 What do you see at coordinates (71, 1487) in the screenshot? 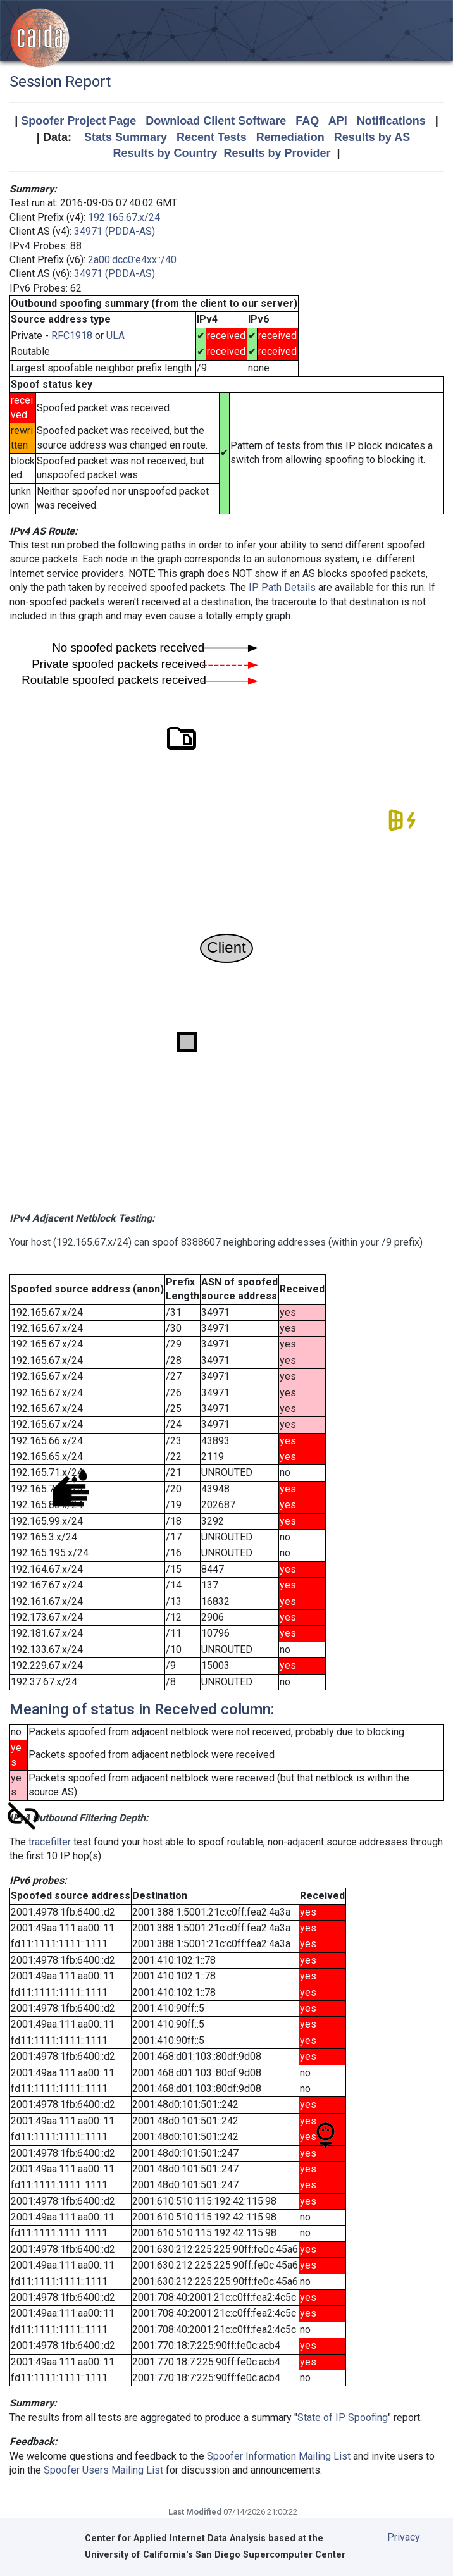
I see `wash your hands` at bounding box center [71, 1487].